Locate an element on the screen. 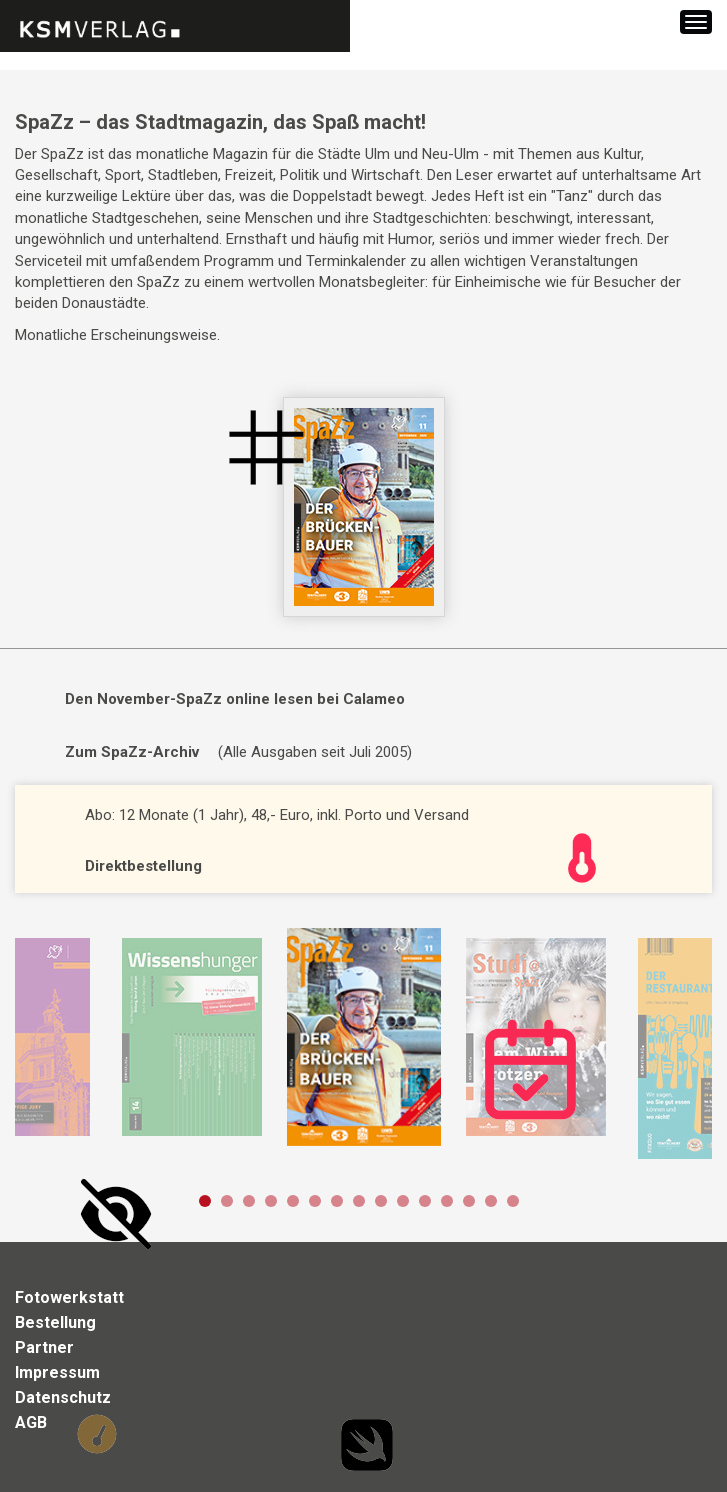 This screenshot has width=727, height=1492. indicates moderate or medium temperature level is located at coordinates (582, 858).